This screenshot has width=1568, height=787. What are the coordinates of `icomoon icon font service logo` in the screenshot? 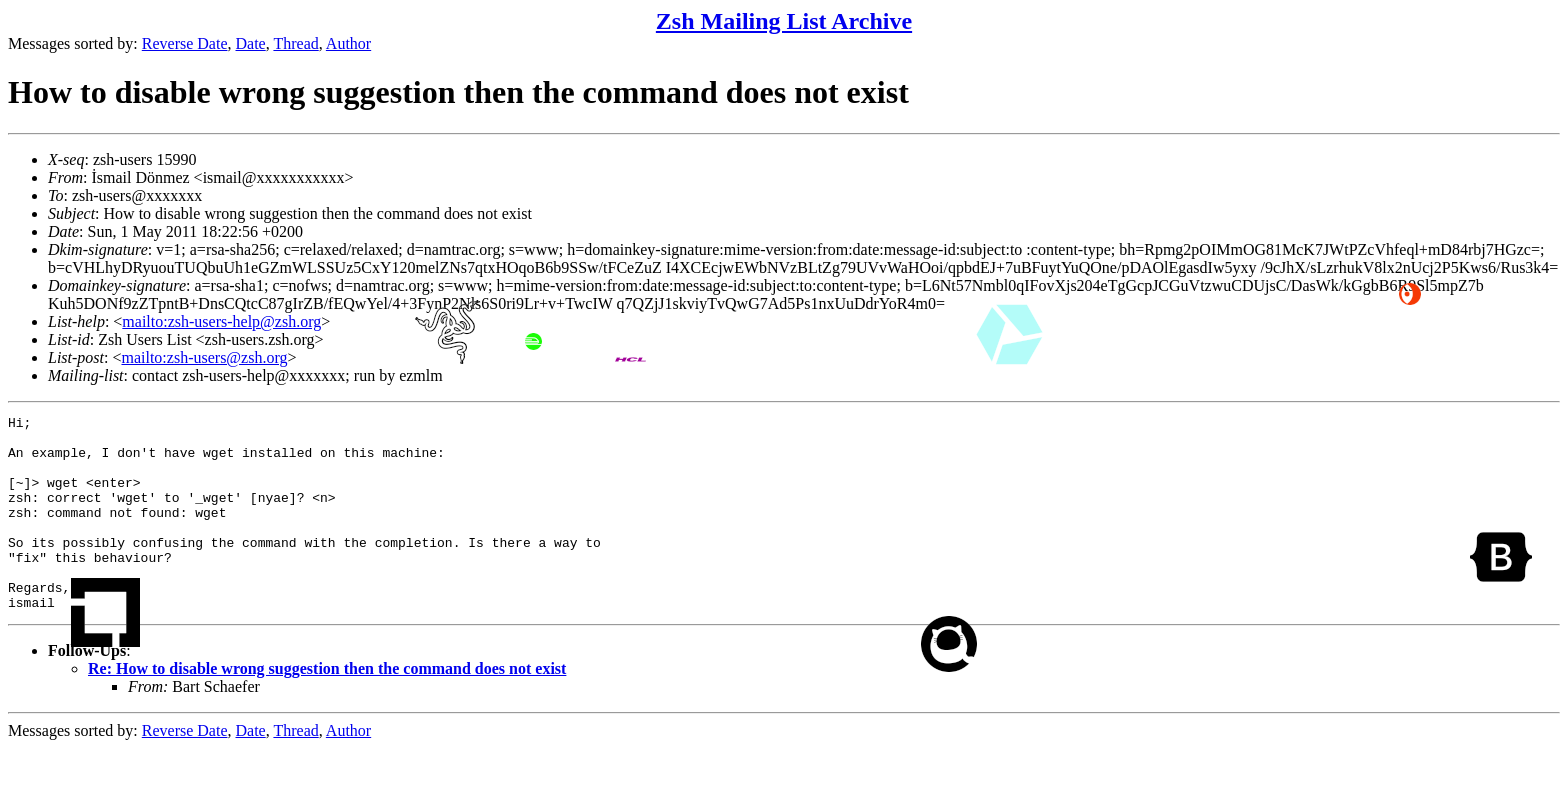 It's located at (1410, 294).